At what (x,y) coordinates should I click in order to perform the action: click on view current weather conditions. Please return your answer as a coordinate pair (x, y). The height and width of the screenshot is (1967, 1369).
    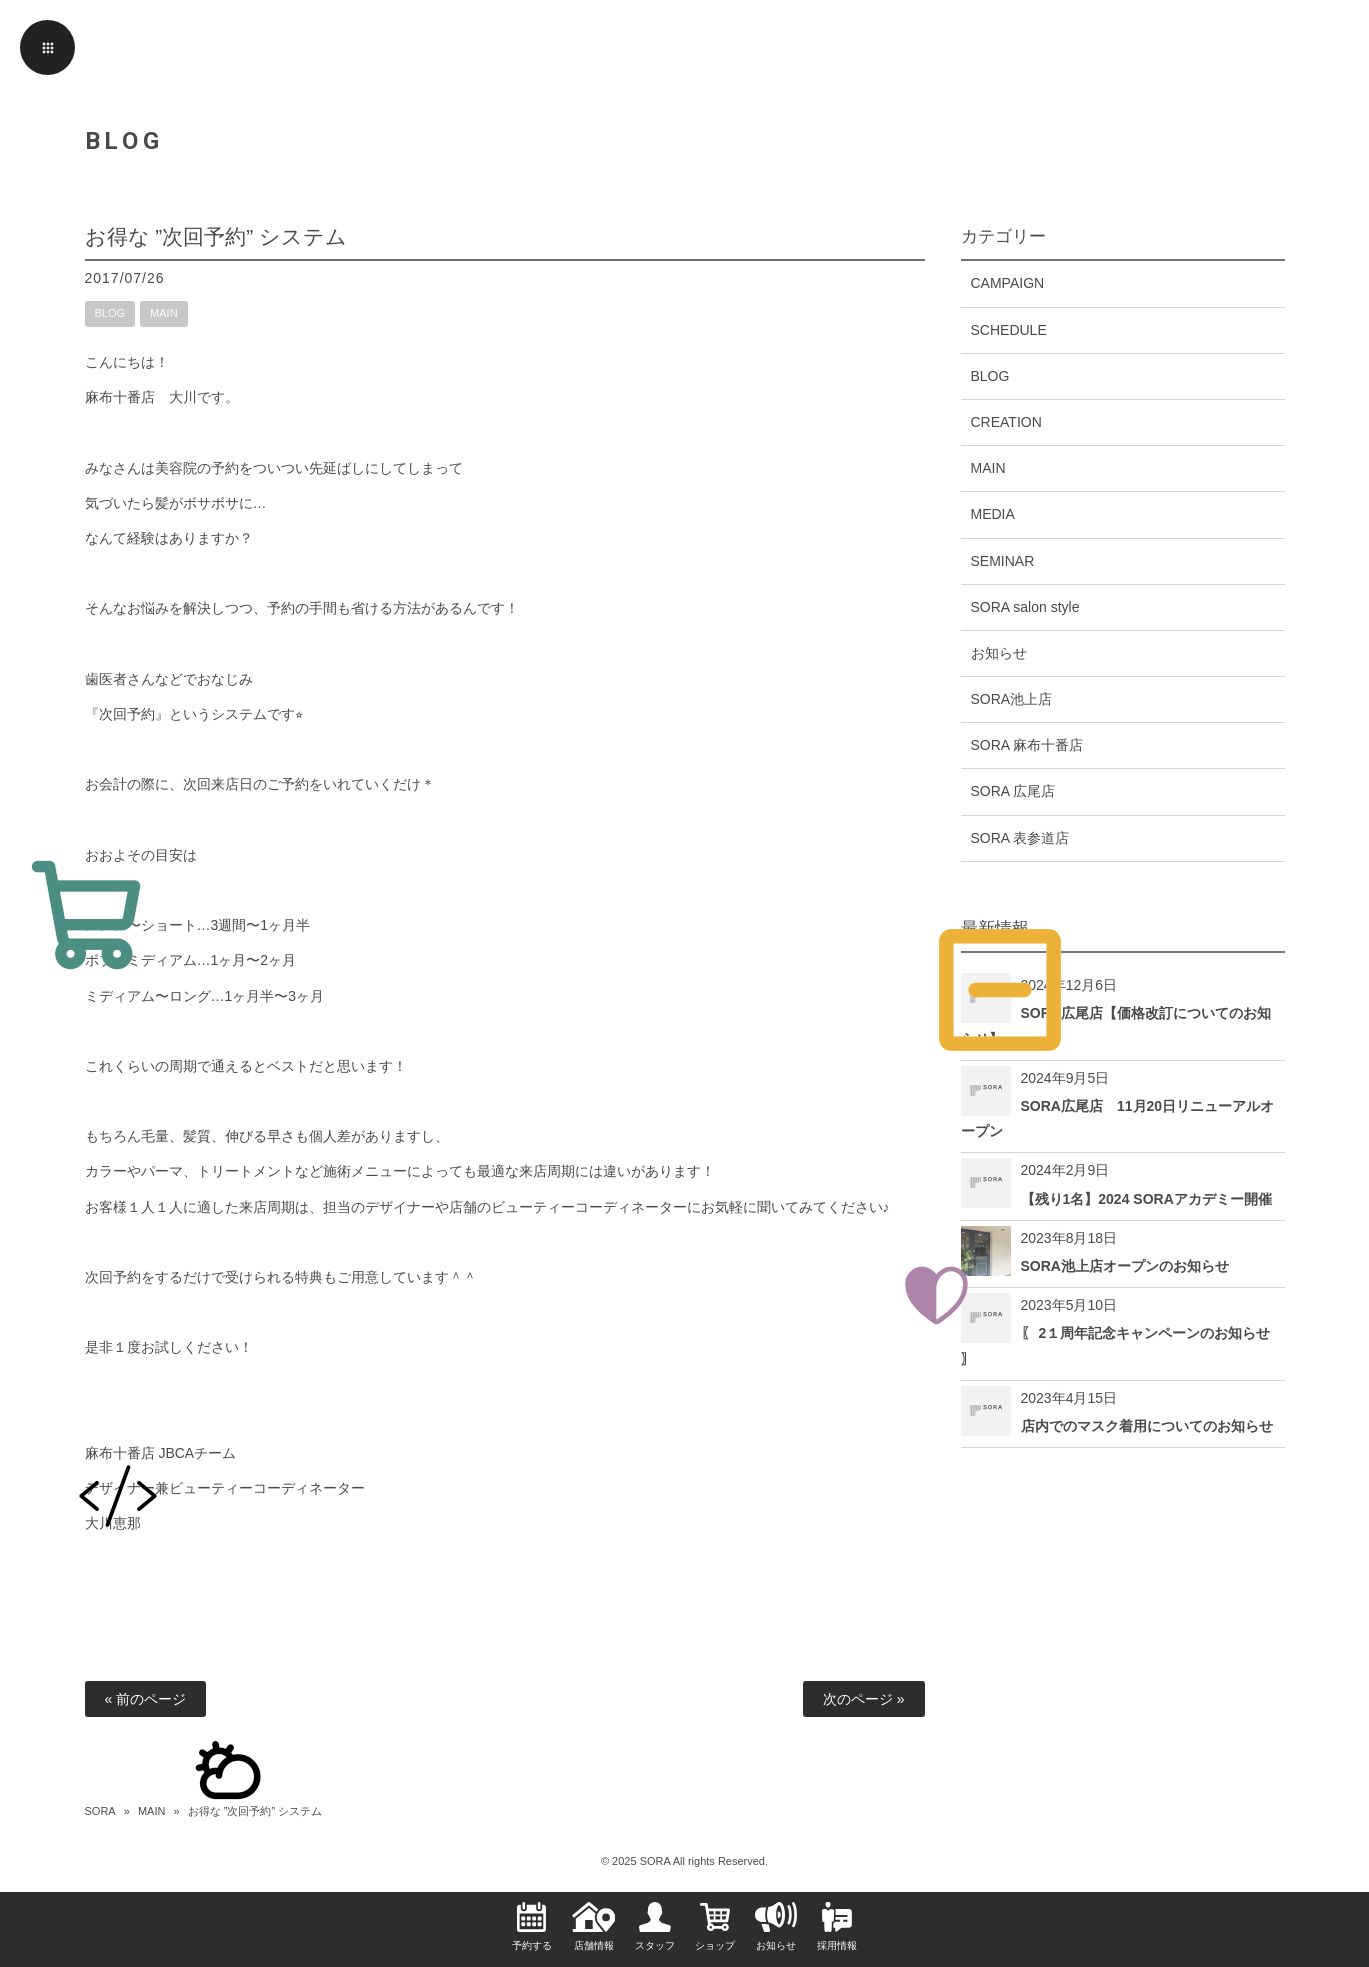
    Looking at the image, I should click on (228, 1771).